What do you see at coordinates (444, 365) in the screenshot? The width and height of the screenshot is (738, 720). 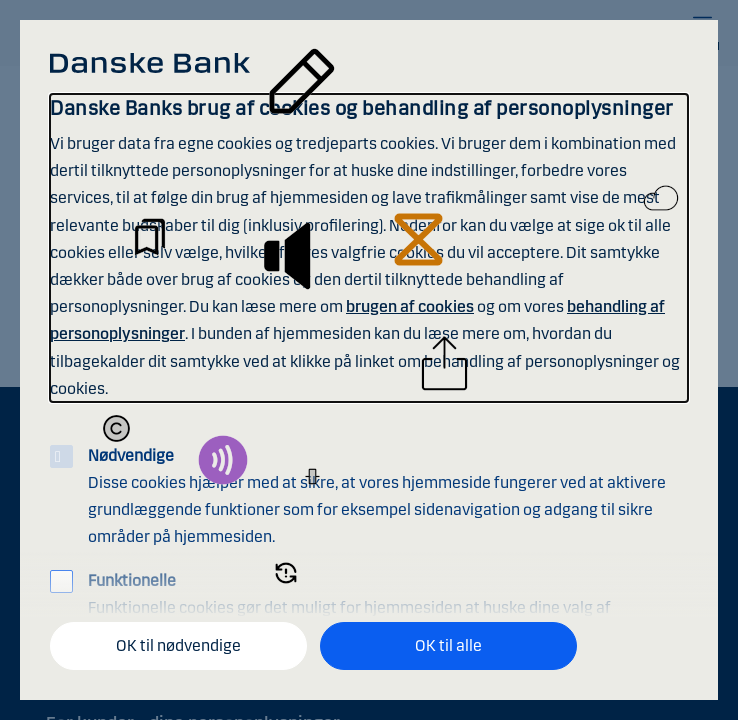 I see `export or share content to another app` at bounding box center [444, 365].